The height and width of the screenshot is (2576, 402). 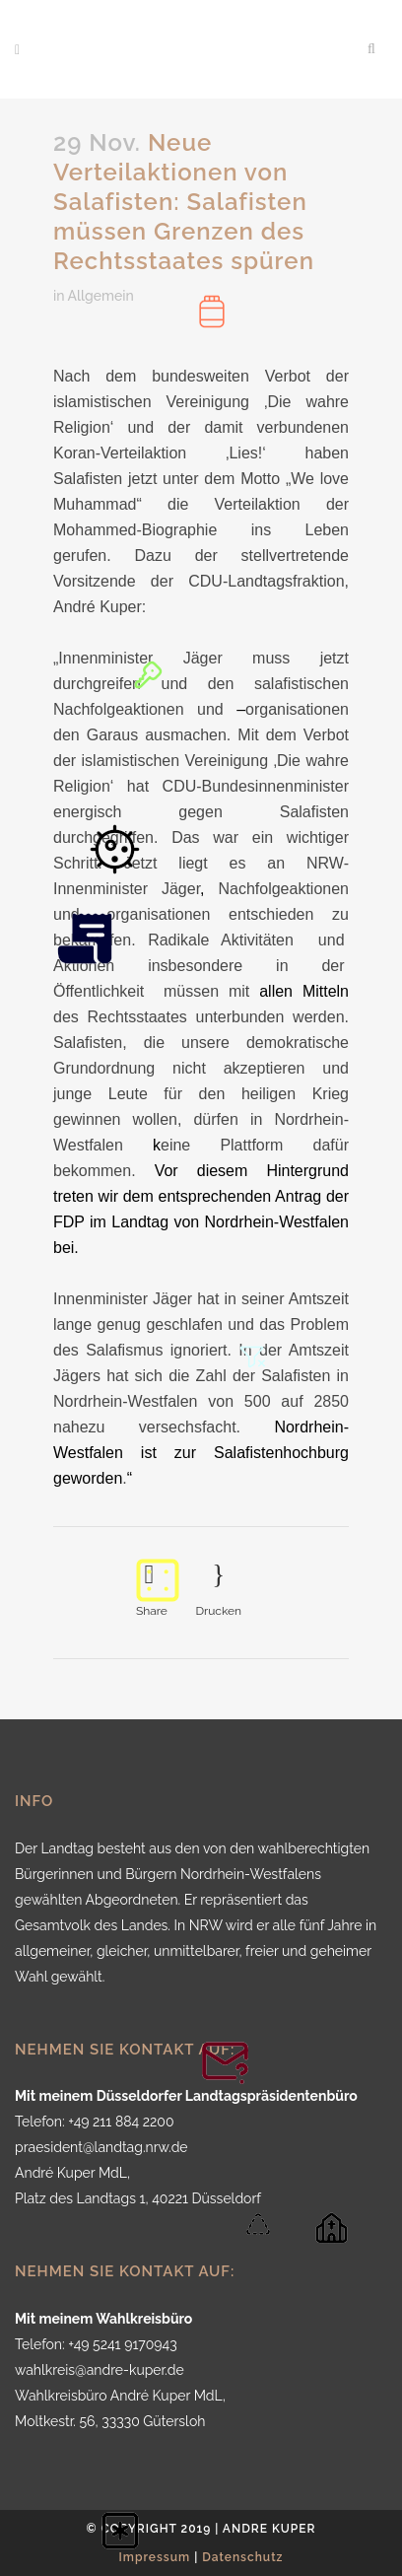 What do you see at coordinates (158, 1580) in the screenshot?
I see `randomize or shuffle content` at bounding box center [158, 1580].